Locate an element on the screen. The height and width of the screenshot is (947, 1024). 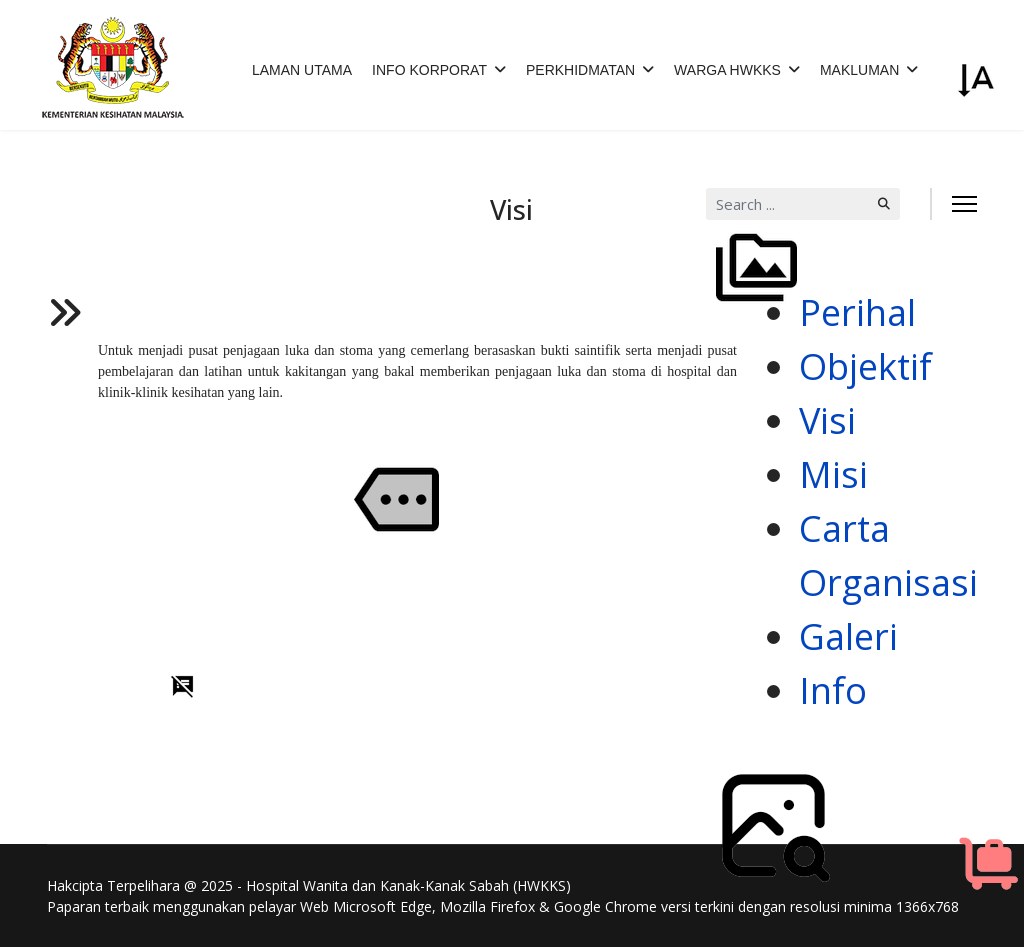
rotate text to vertical orientation is located at coordinates (976, 80).